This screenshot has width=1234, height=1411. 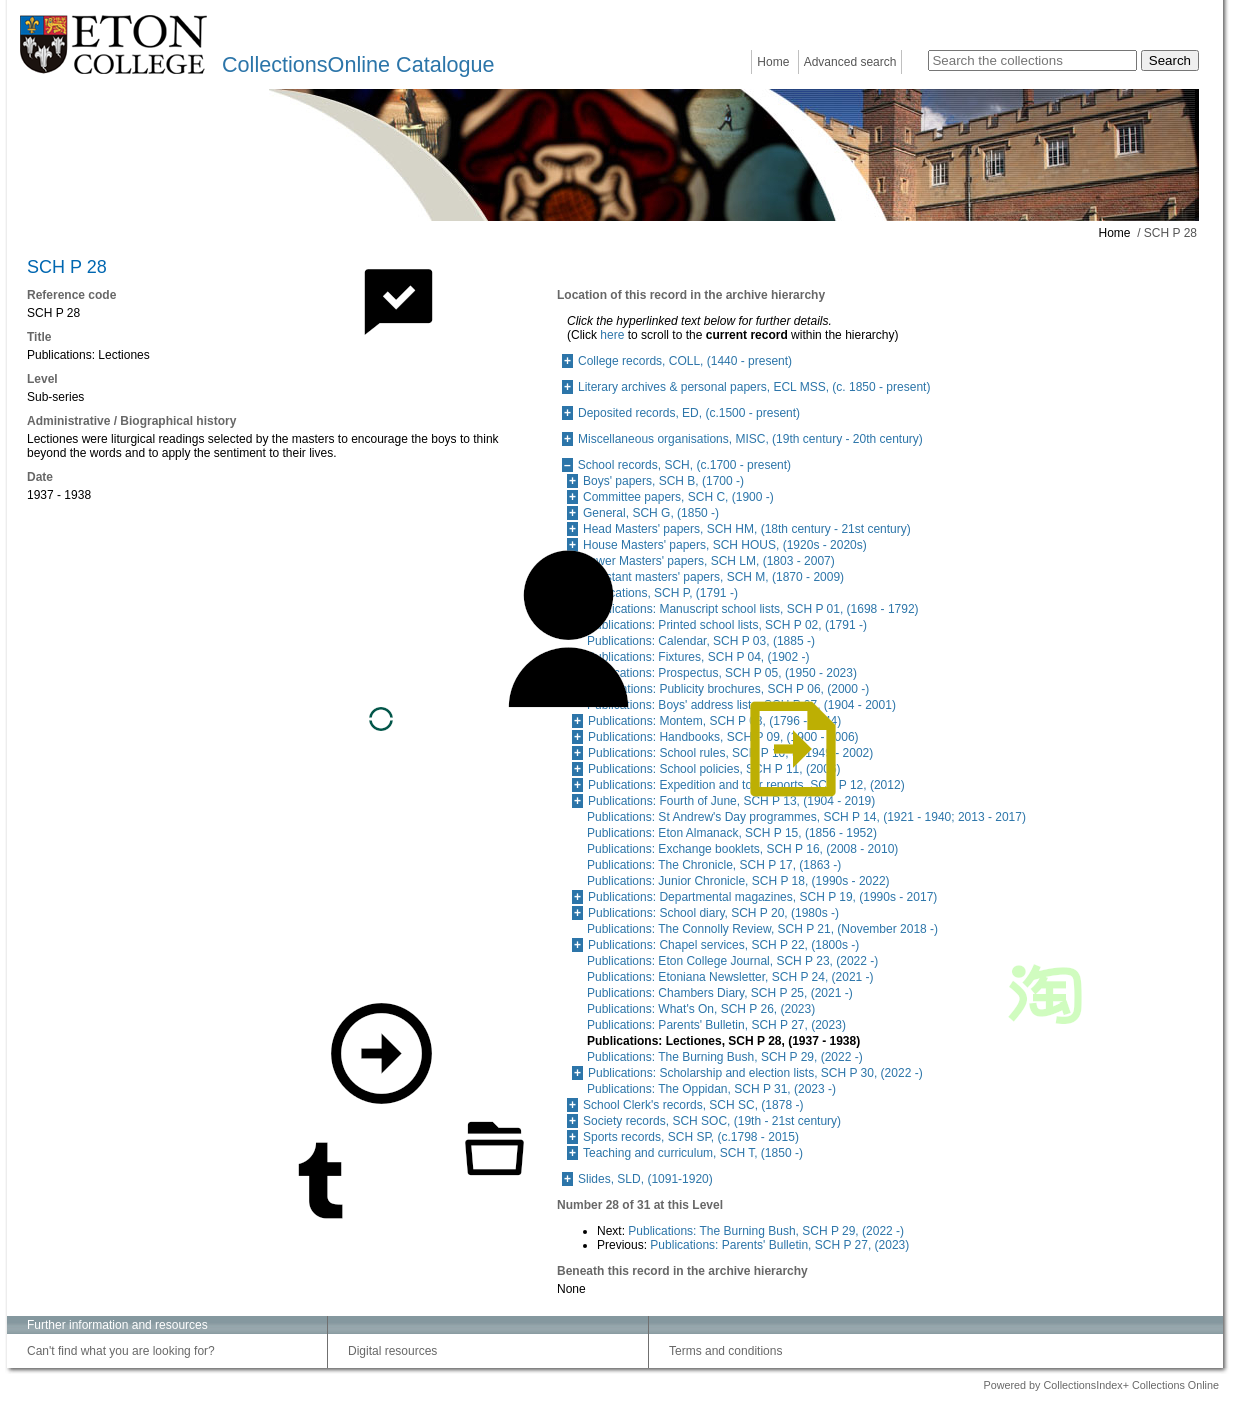 I want to click on open Tumblr app, so click(x=320, y=1180).